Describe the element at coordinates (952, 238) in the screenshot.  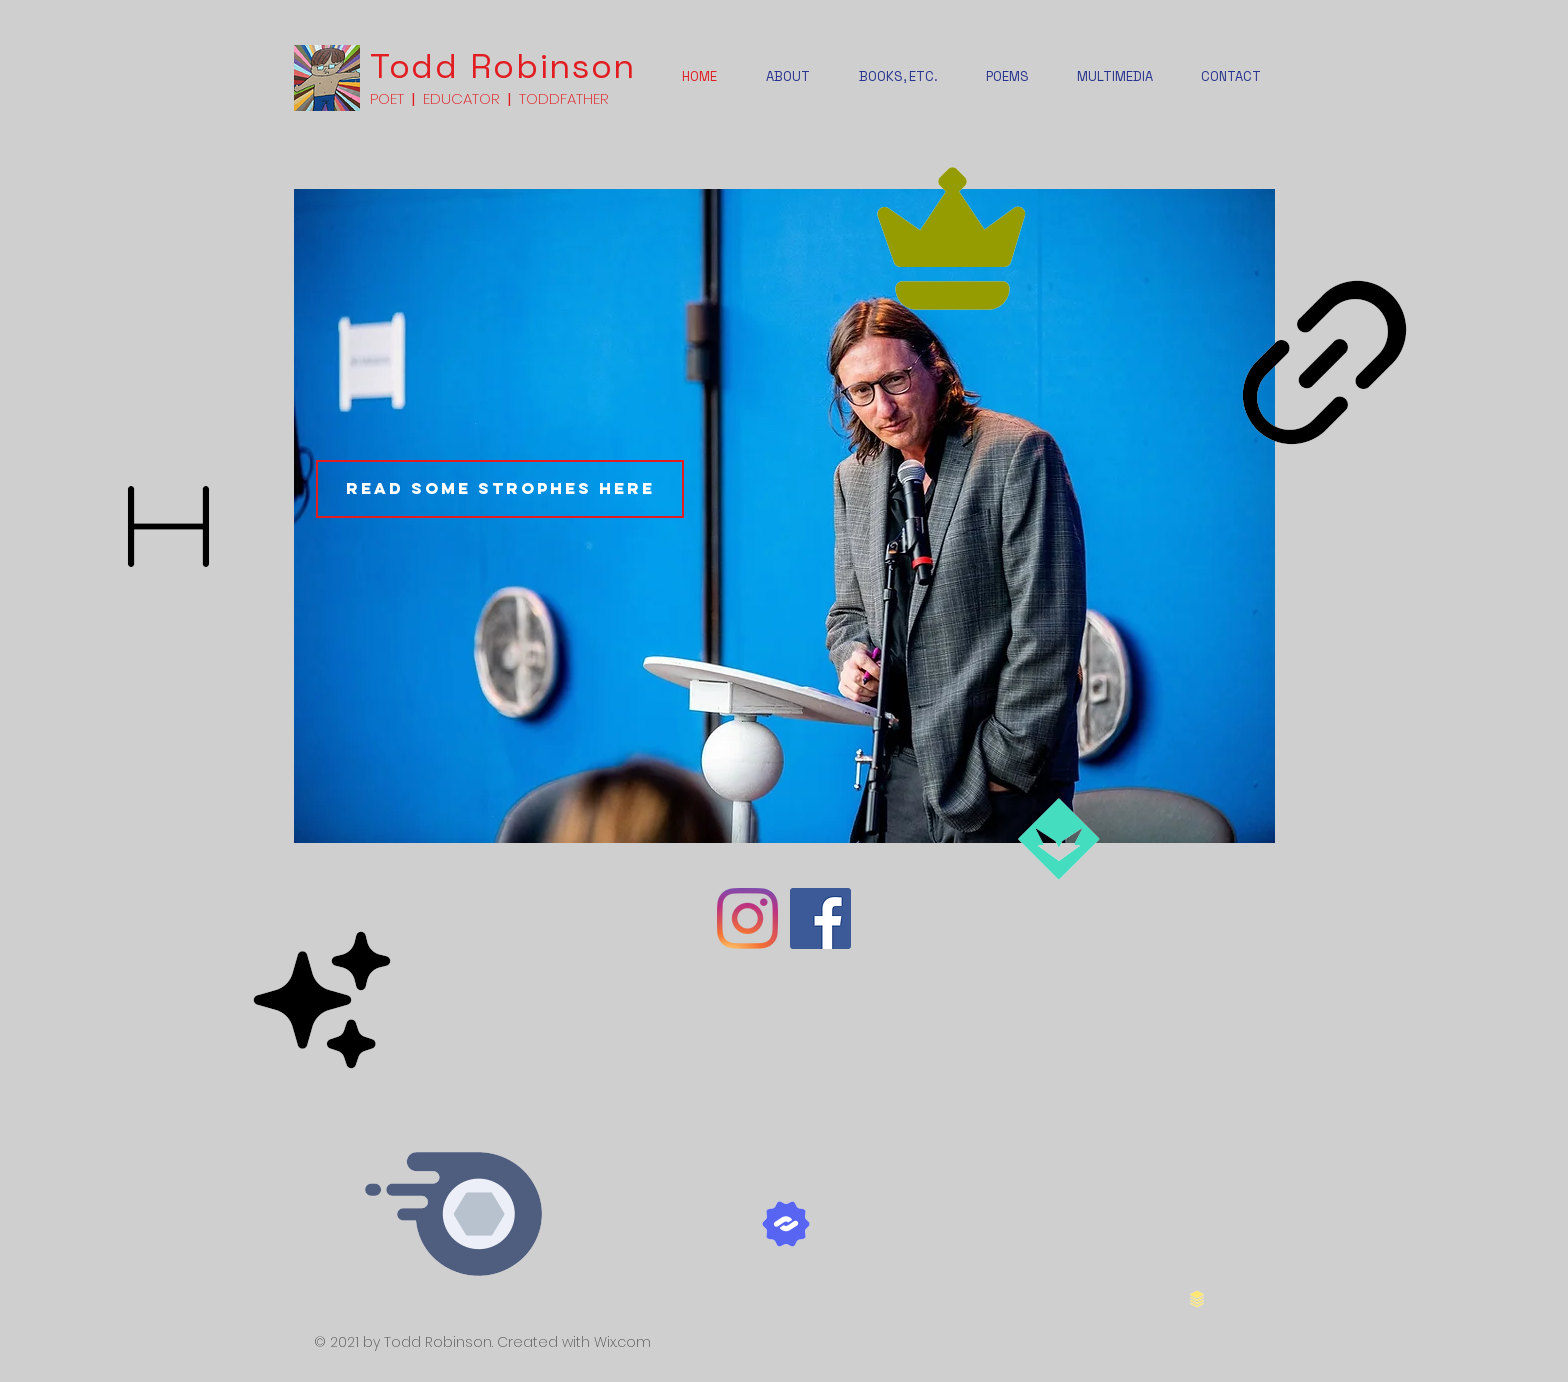
I see `indicates server owner status` at that location.